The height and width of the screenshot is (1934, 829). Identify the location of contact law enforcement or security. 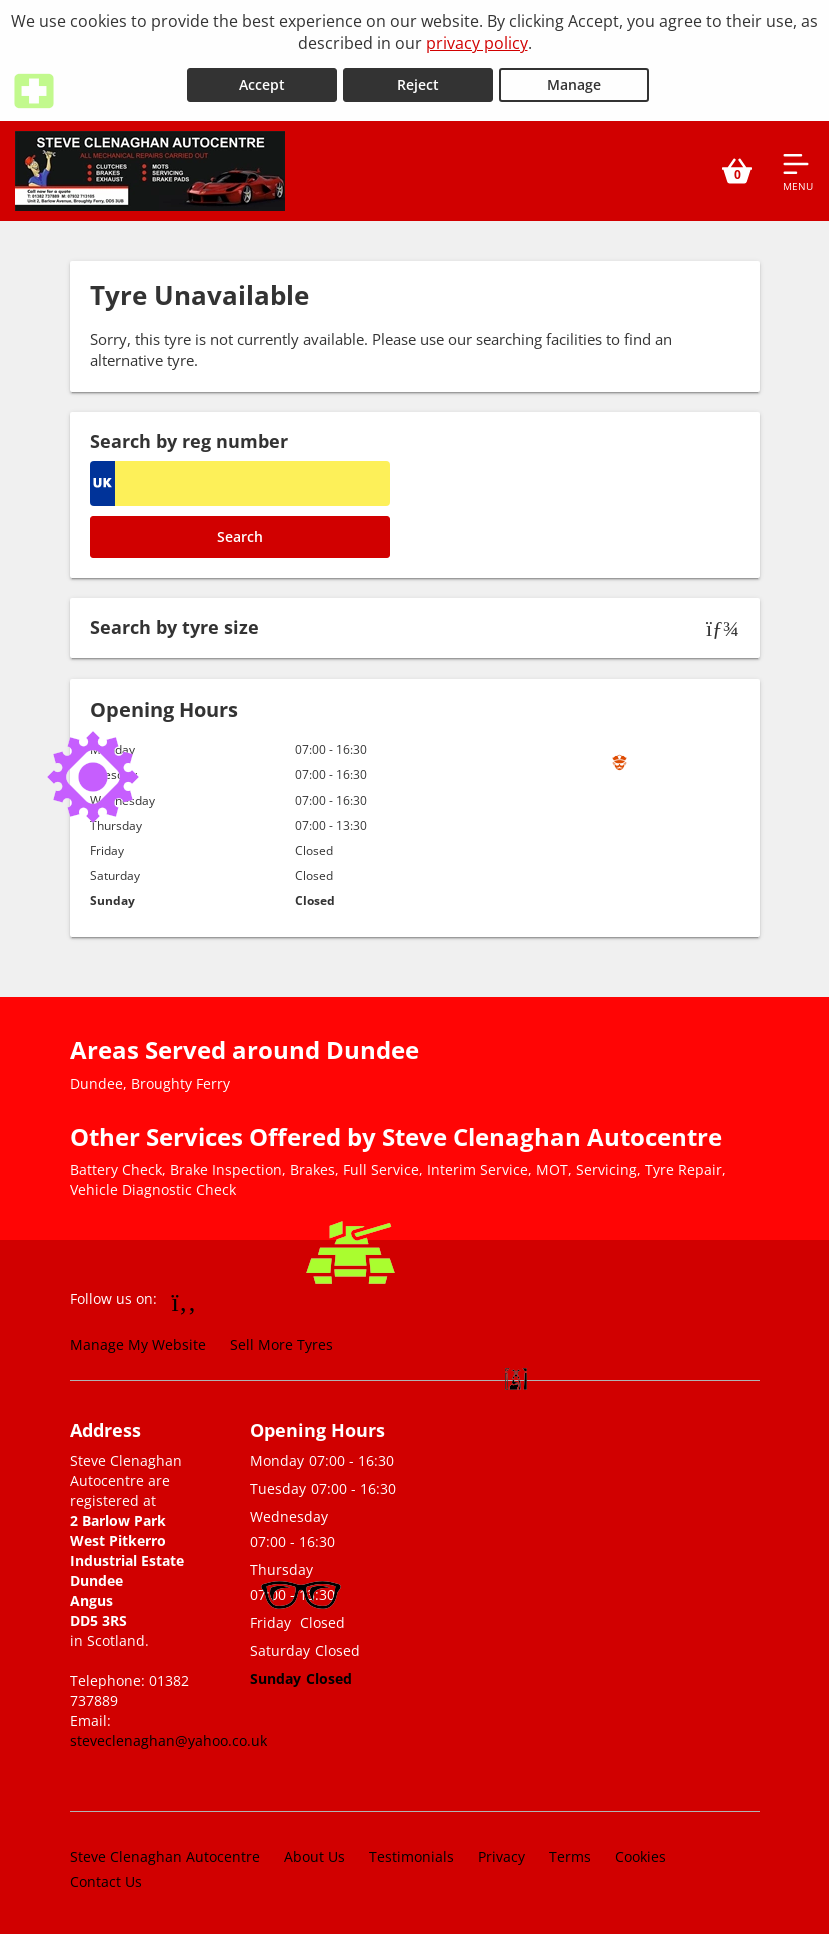
(619, 762).